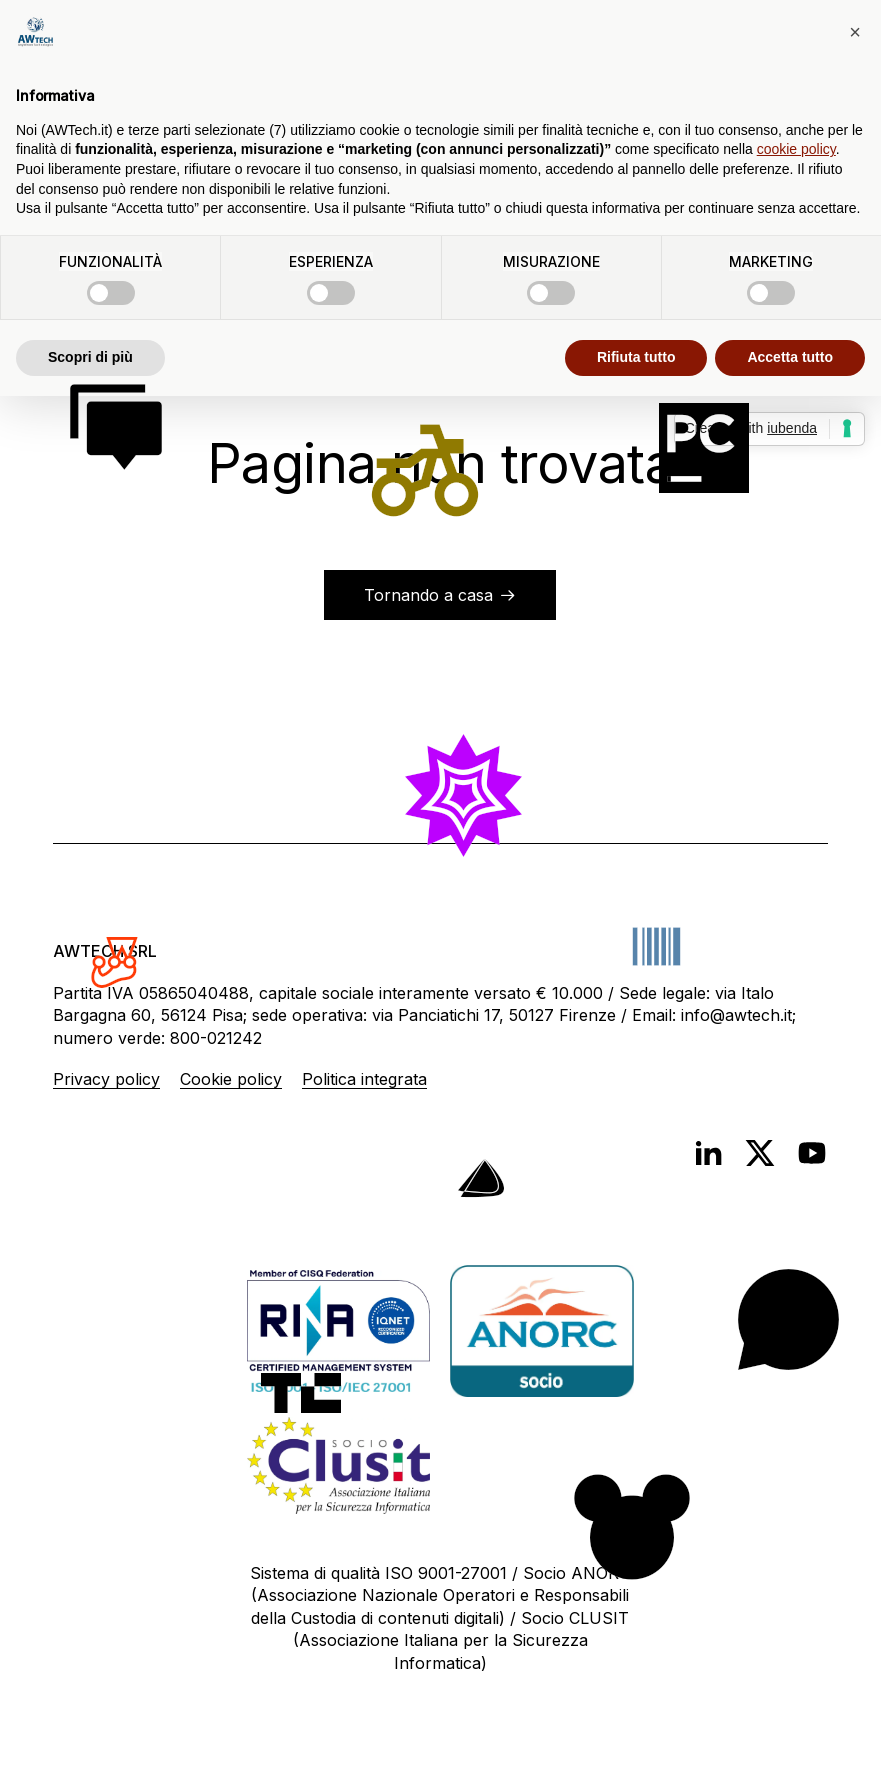 This screenshot has width=881, height=1770. I want to click on open chat or messaging, so click(788, 1319).